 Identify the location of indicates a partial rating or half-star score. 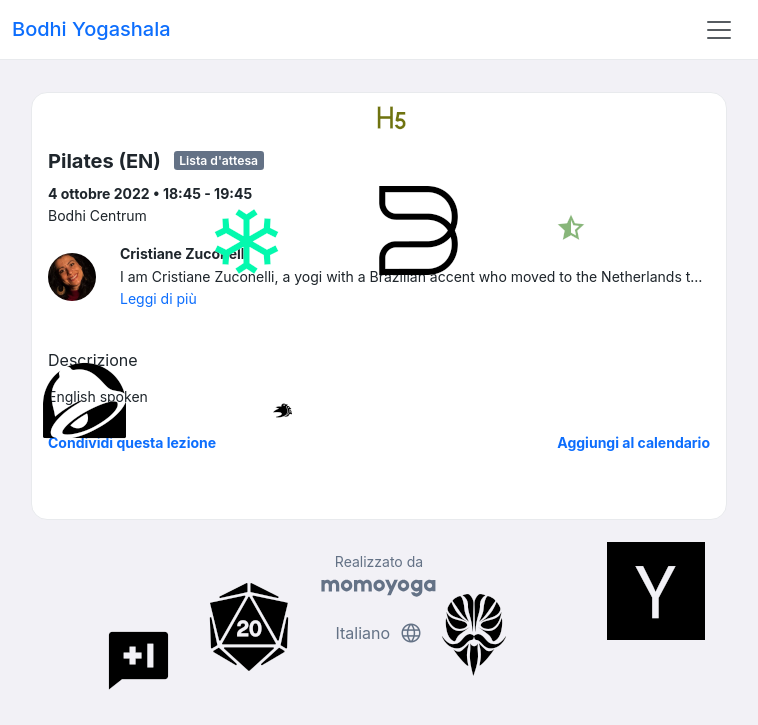
(571, 228).